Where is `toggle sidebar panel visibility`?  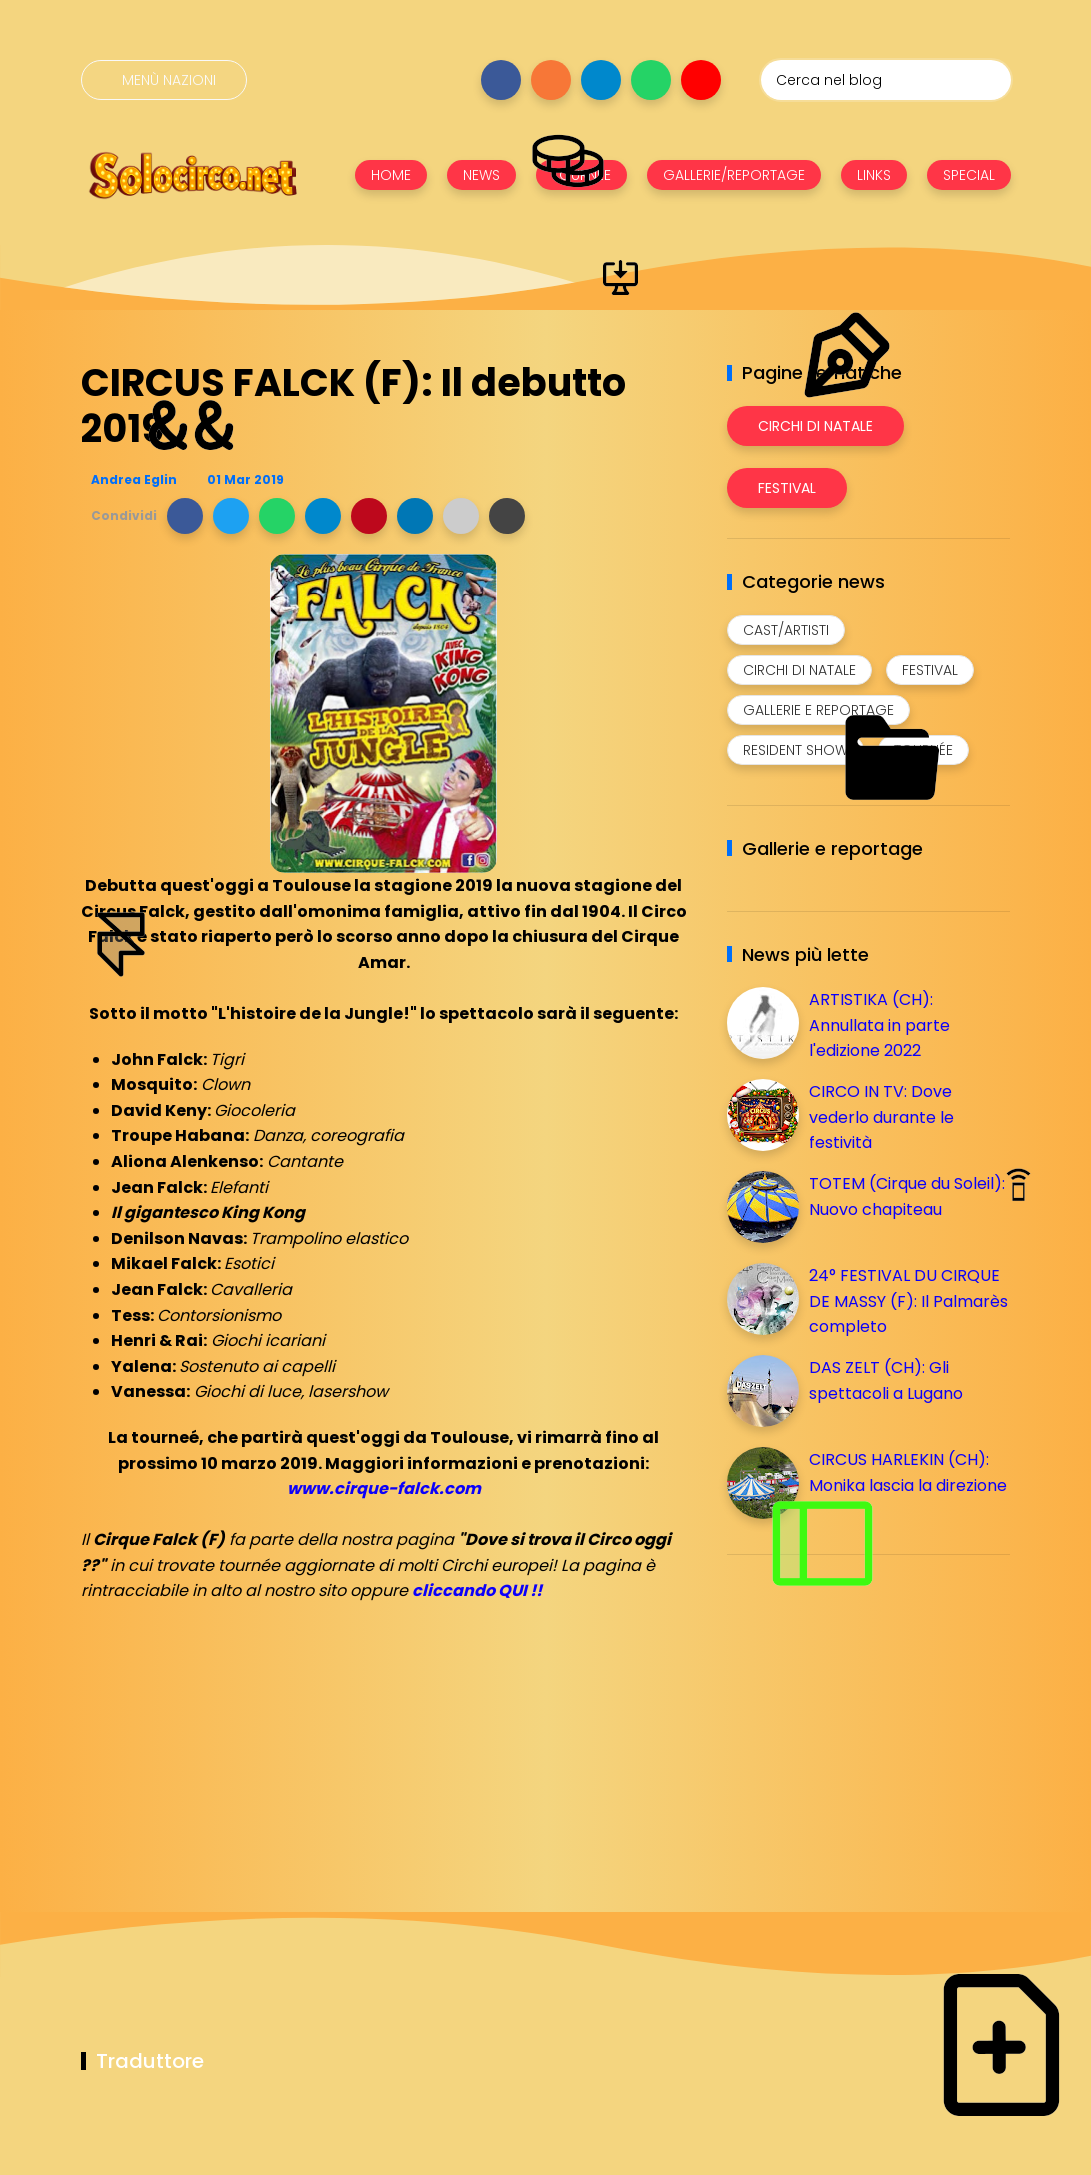
toggle sidebar panel visibility is located at coordinates (822, 1543).